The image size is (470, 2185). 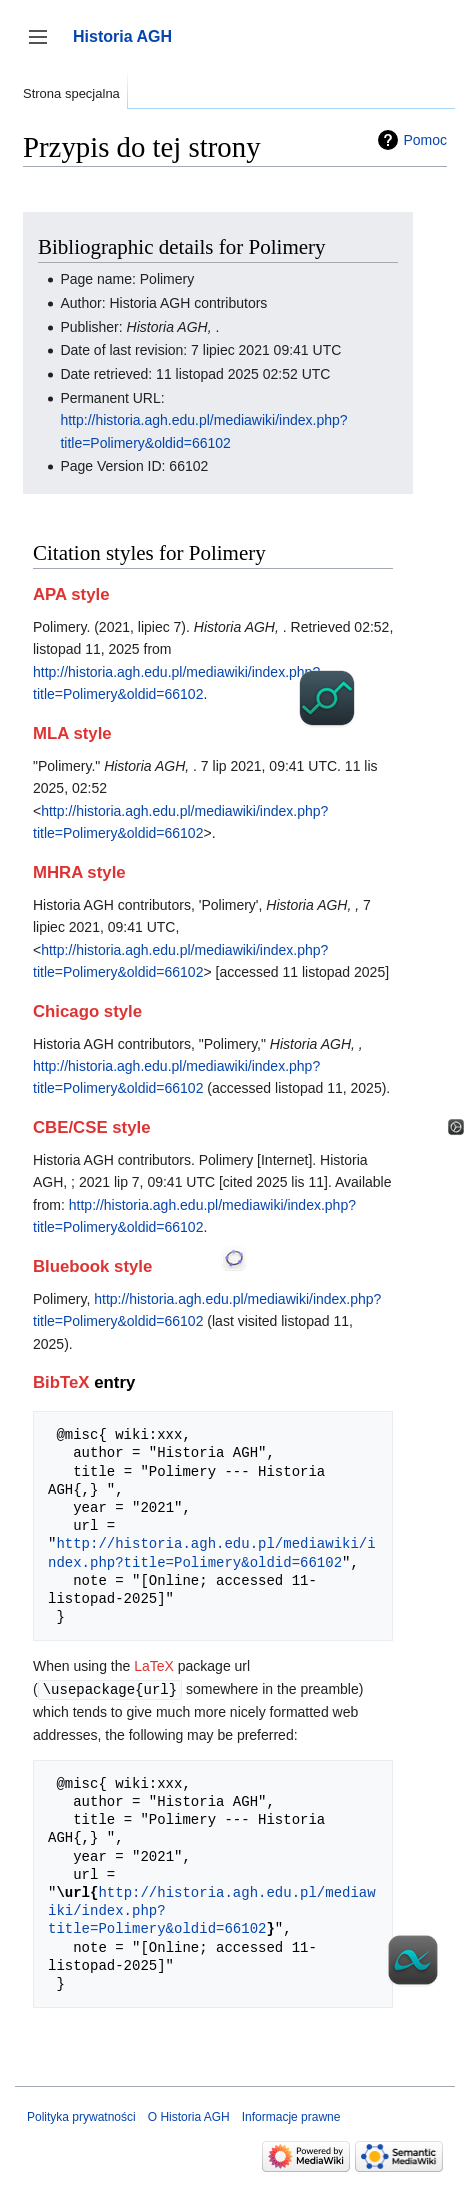 I want to click on open gnome layout switcher settings, so click(x=327, y=698).